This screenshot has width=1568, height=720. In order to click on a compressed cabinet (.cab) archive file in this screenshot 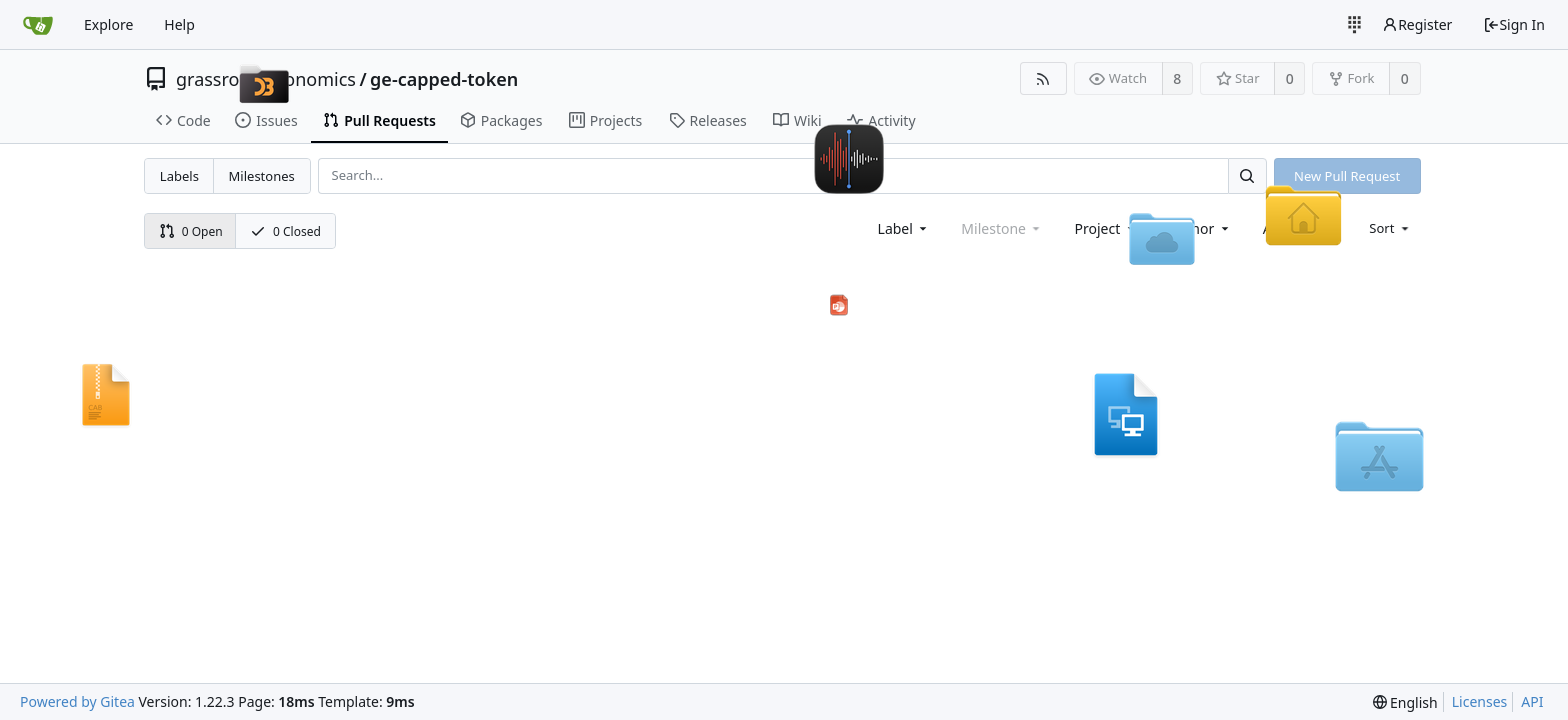, I will do `click(106, 396)`.